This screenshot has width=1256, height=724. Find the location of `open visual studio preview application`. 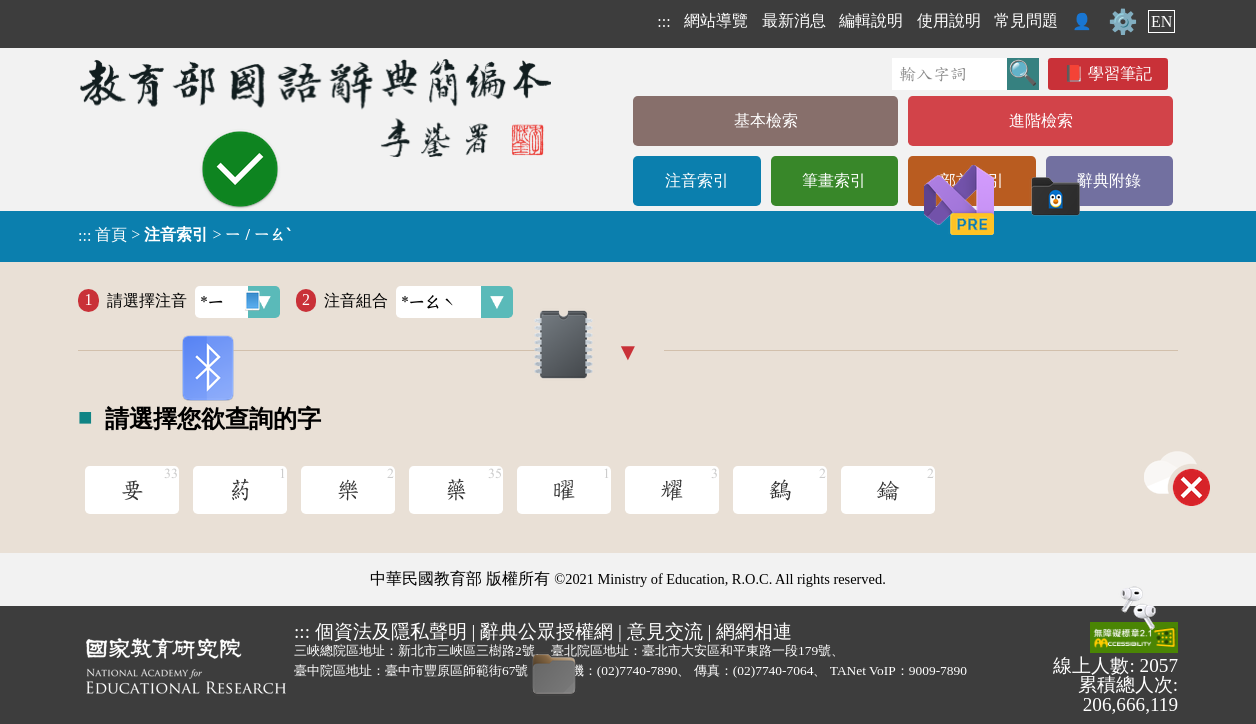

open visual studio preview application is located at coordinates (959, 200).